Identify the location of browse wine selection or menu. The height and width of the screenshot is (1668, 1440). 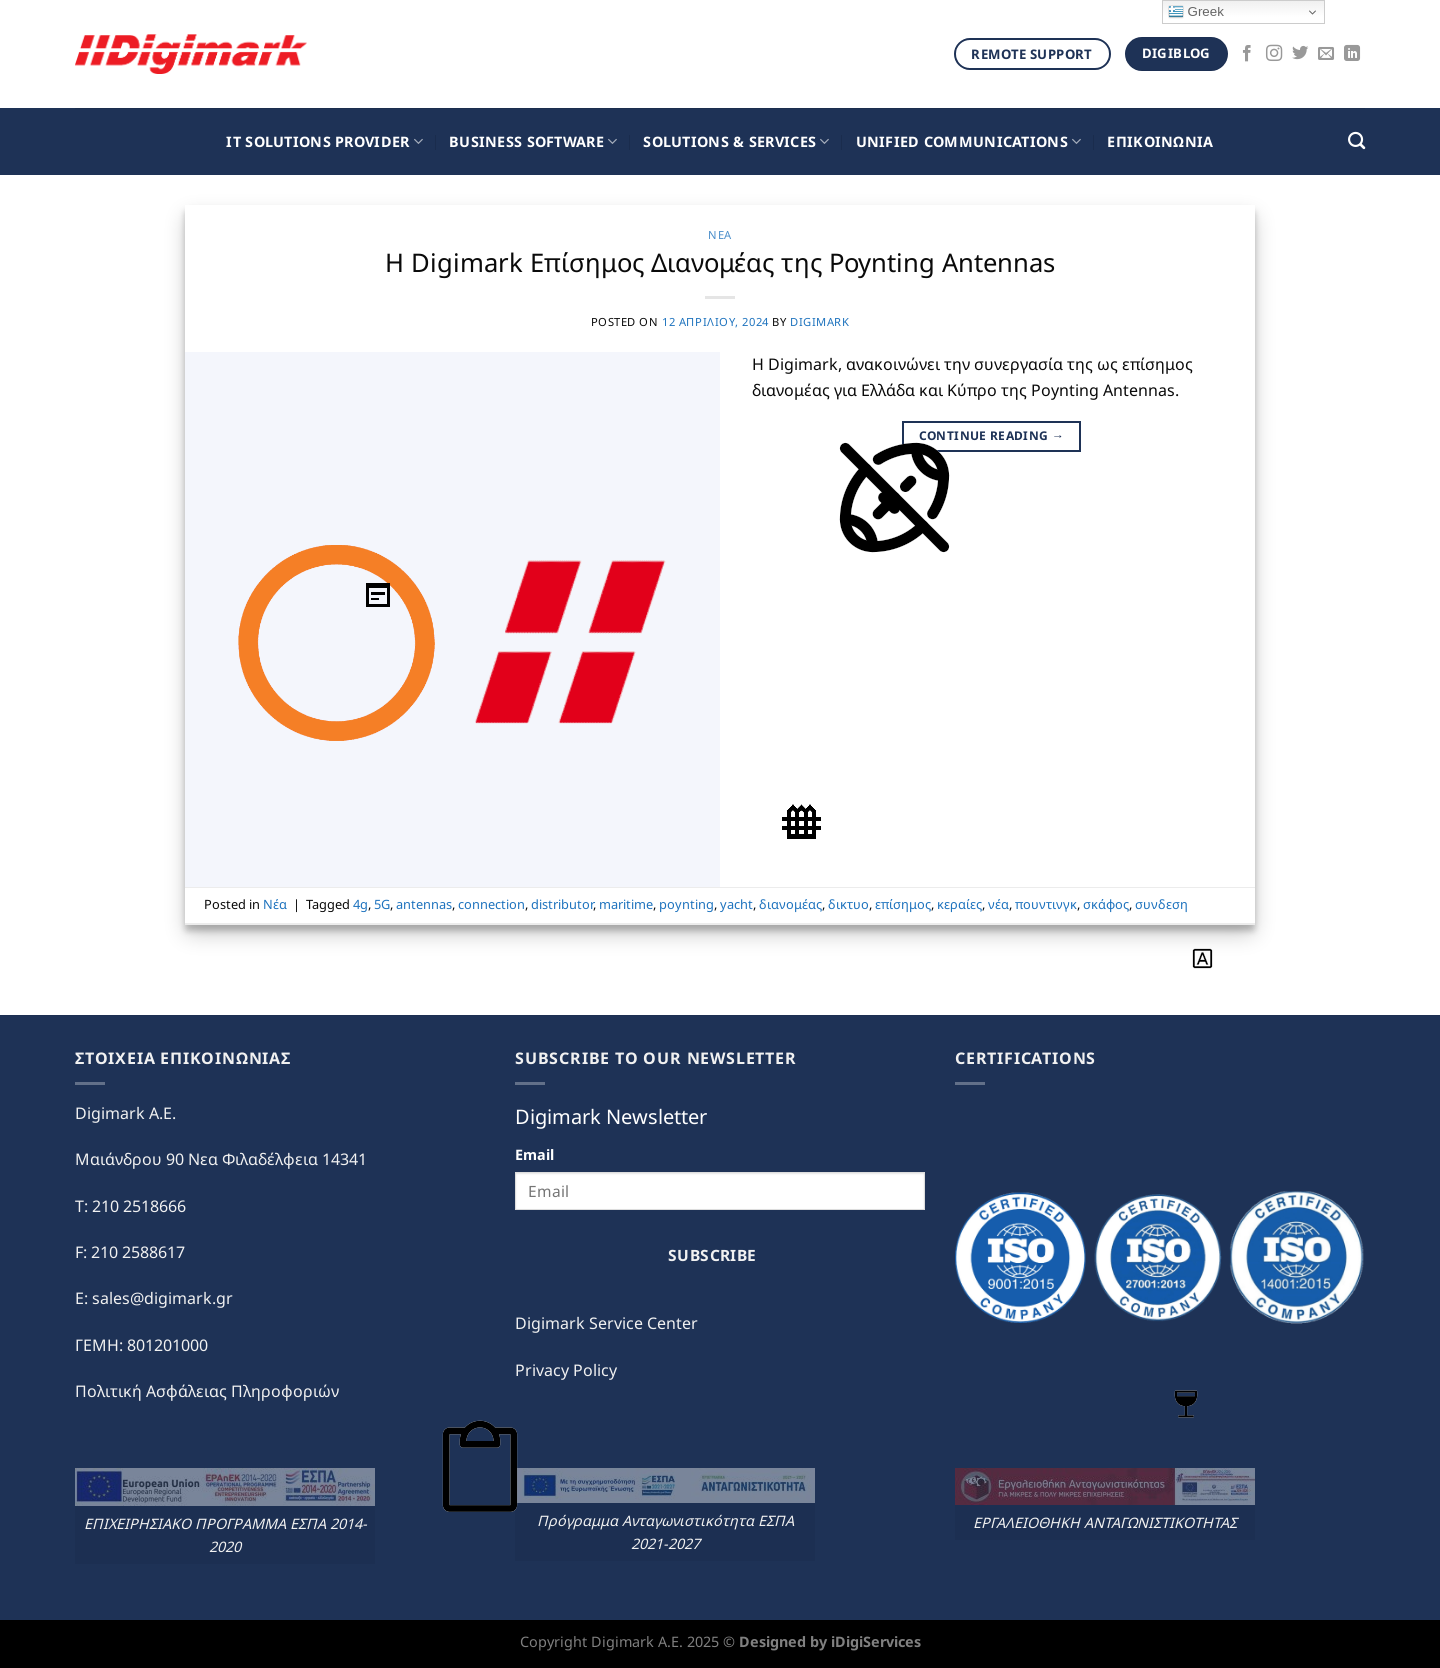
(1186, 1404).